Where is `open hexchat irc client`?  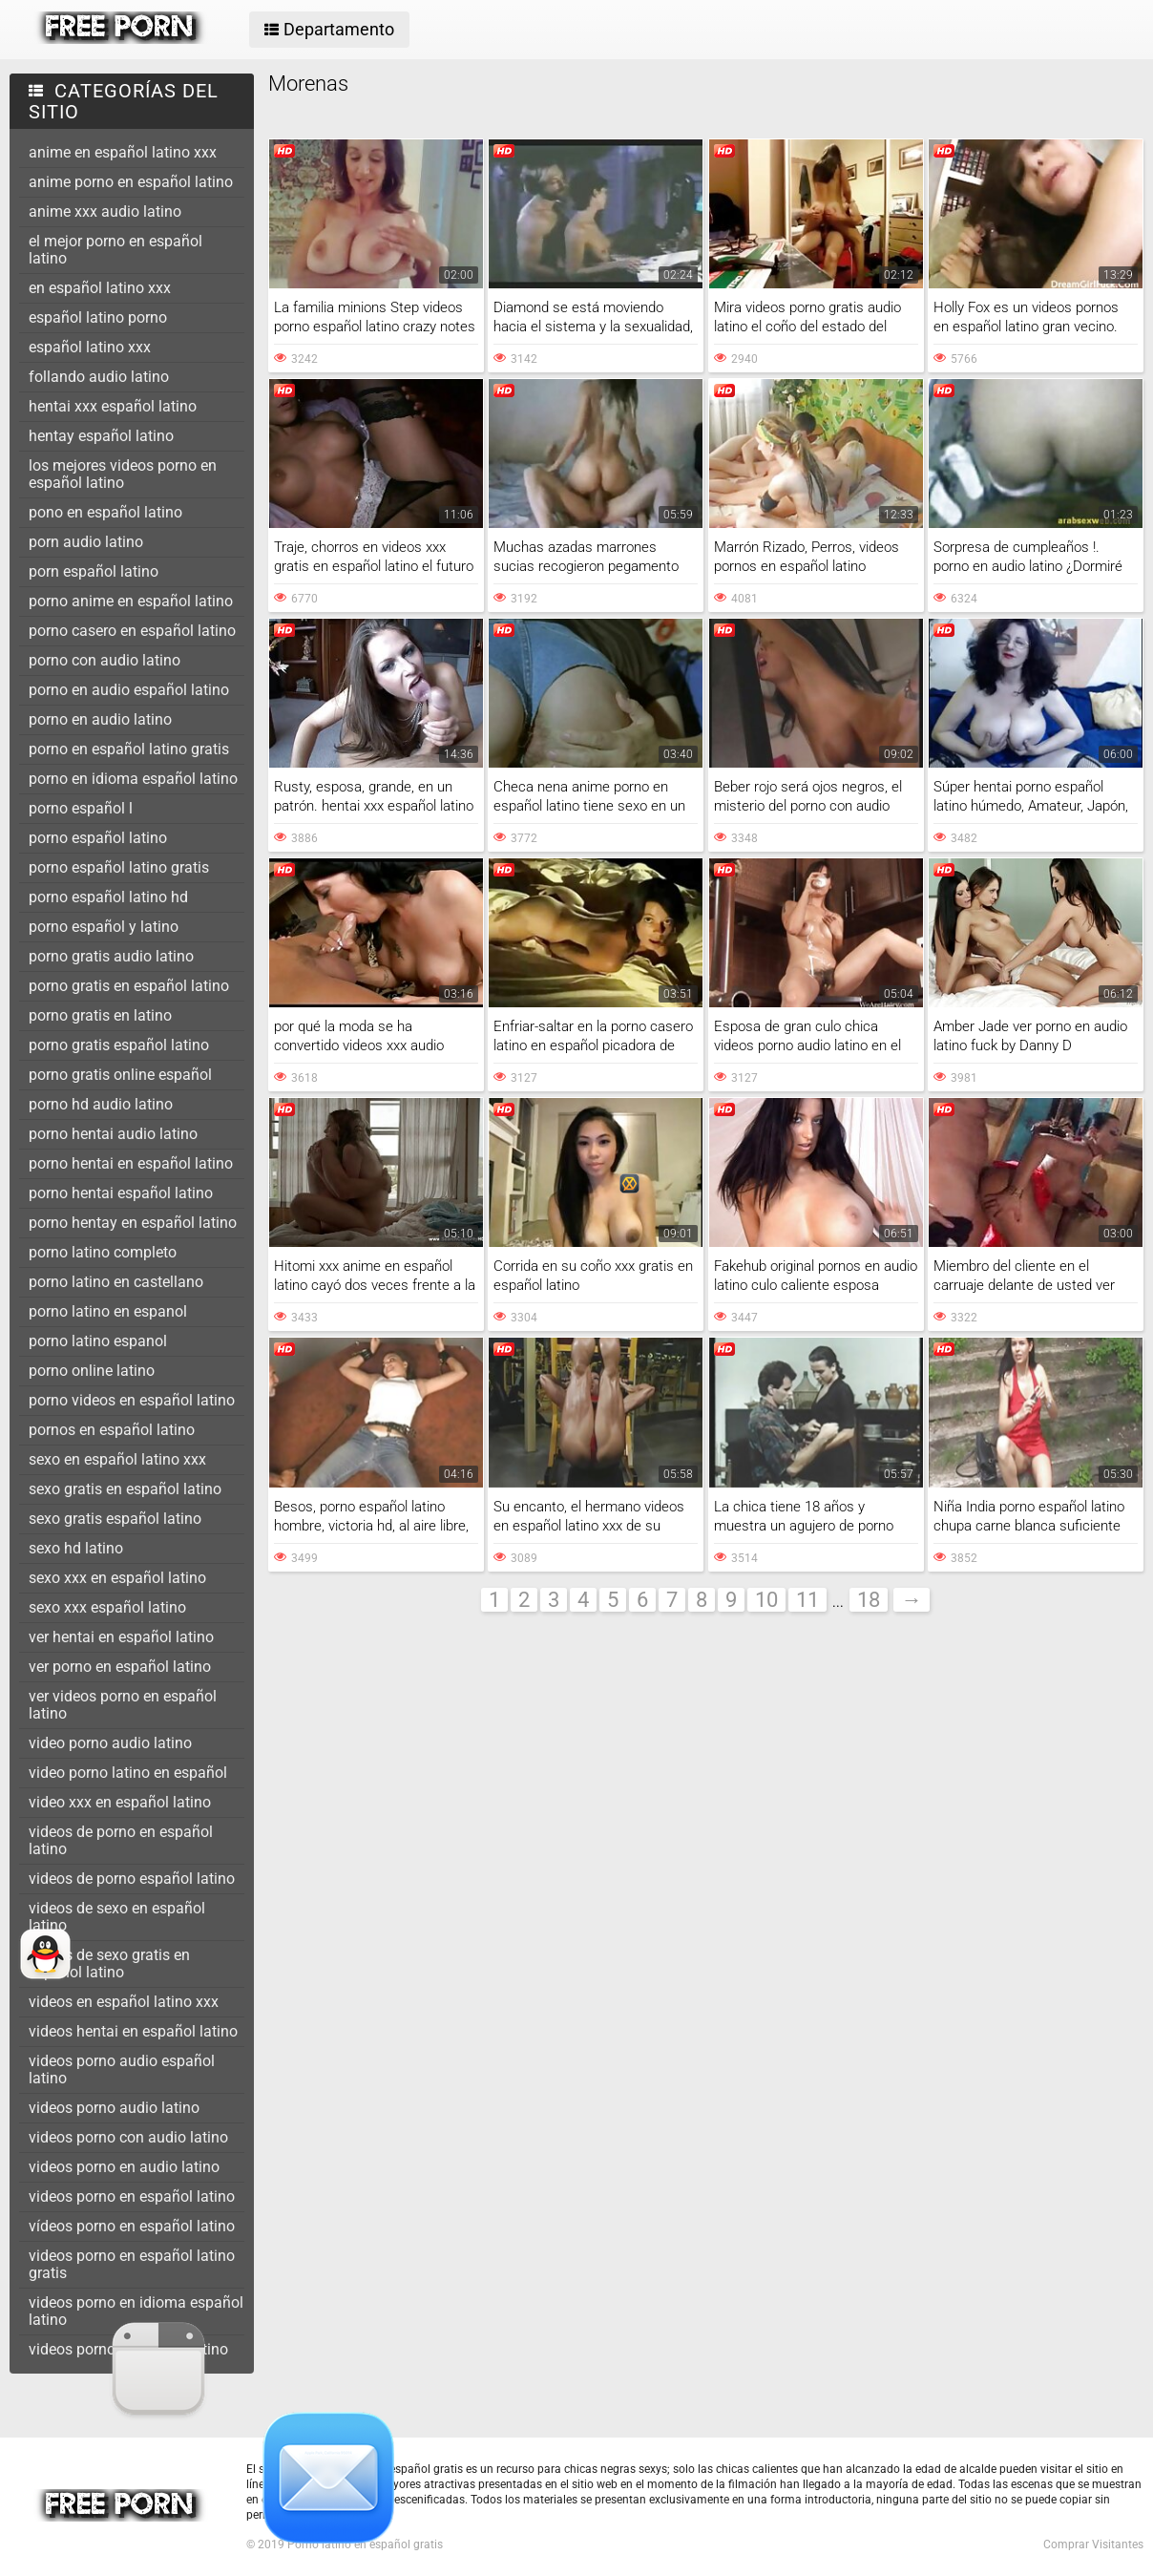 open hexchat irc client is located at coordinates (629, 1183).